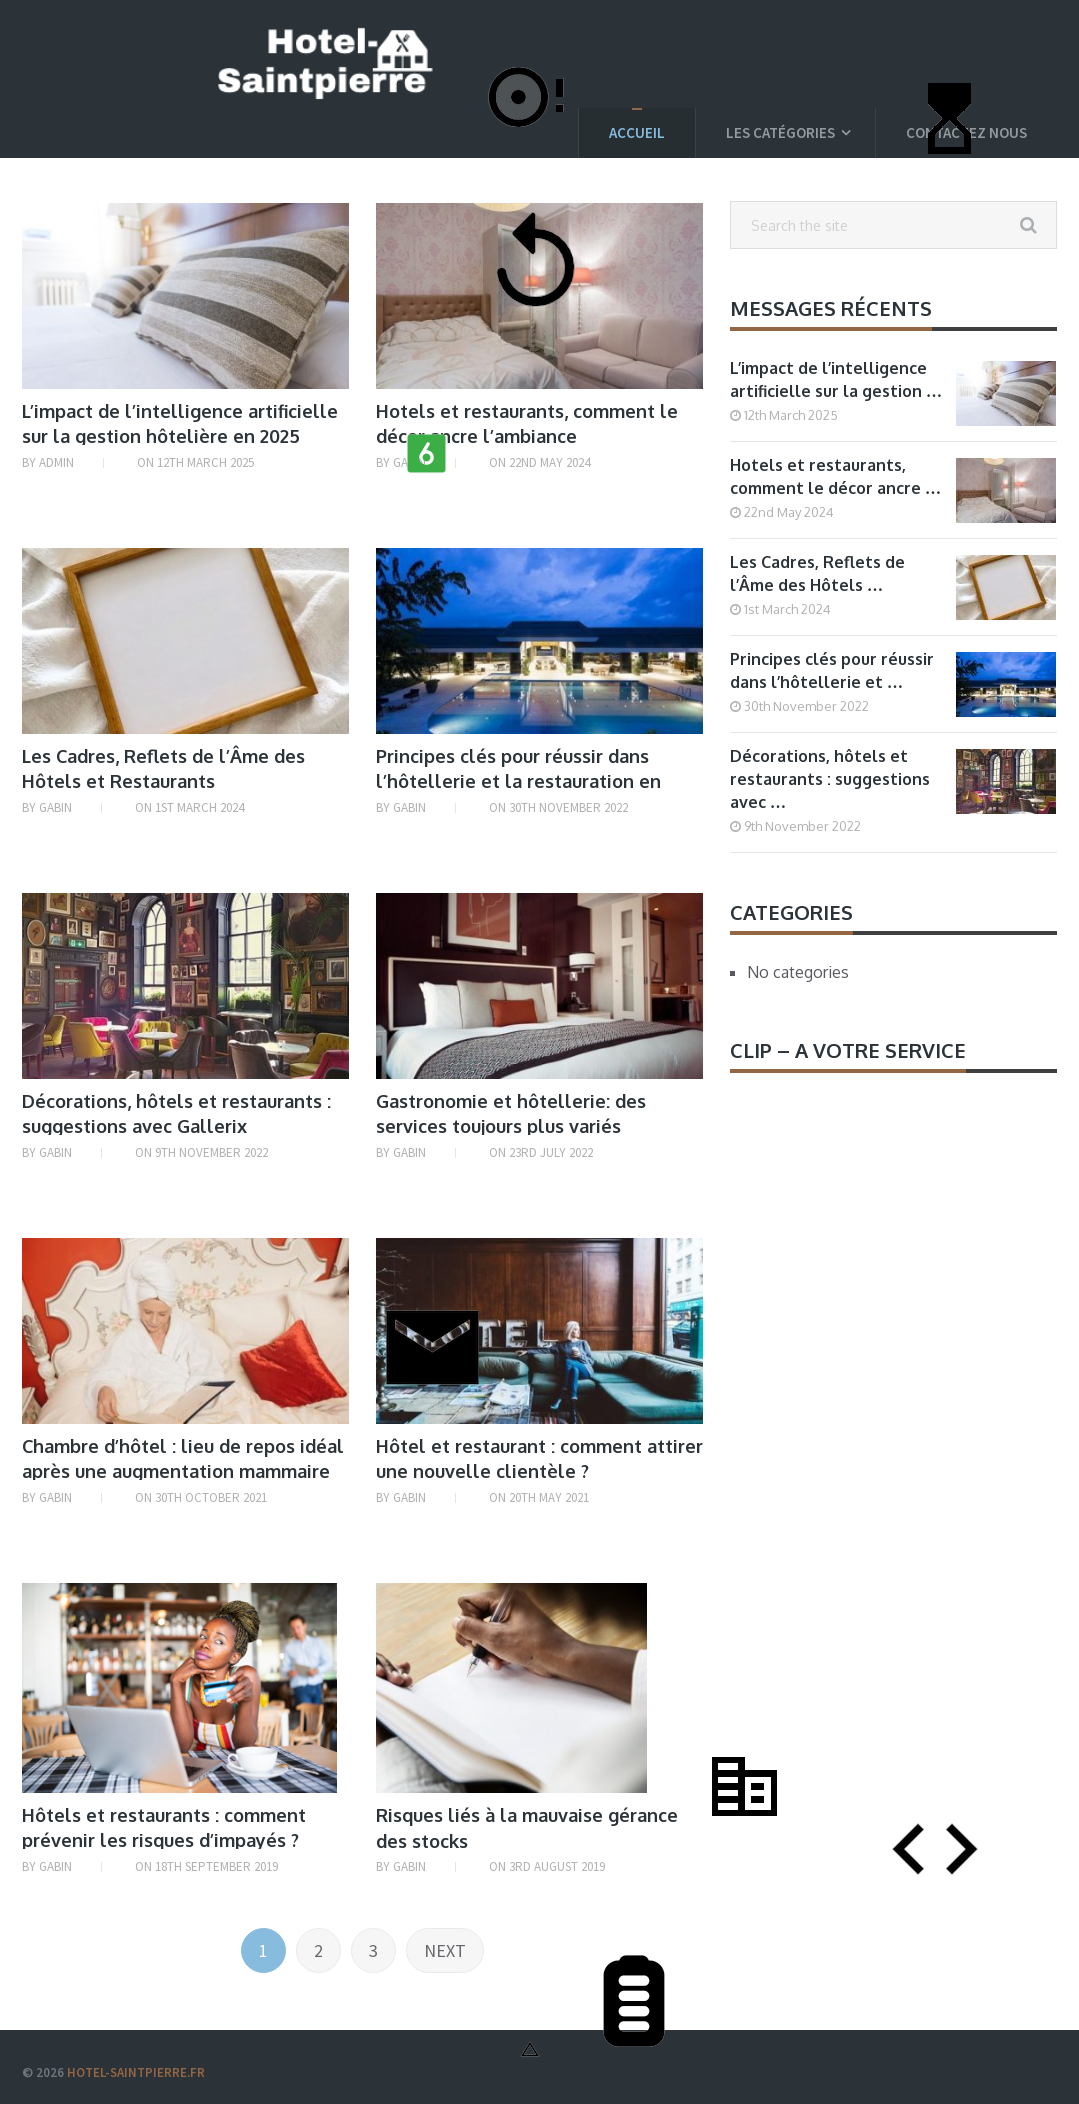  I want to click on view change history or version log, so click(530, 2049).